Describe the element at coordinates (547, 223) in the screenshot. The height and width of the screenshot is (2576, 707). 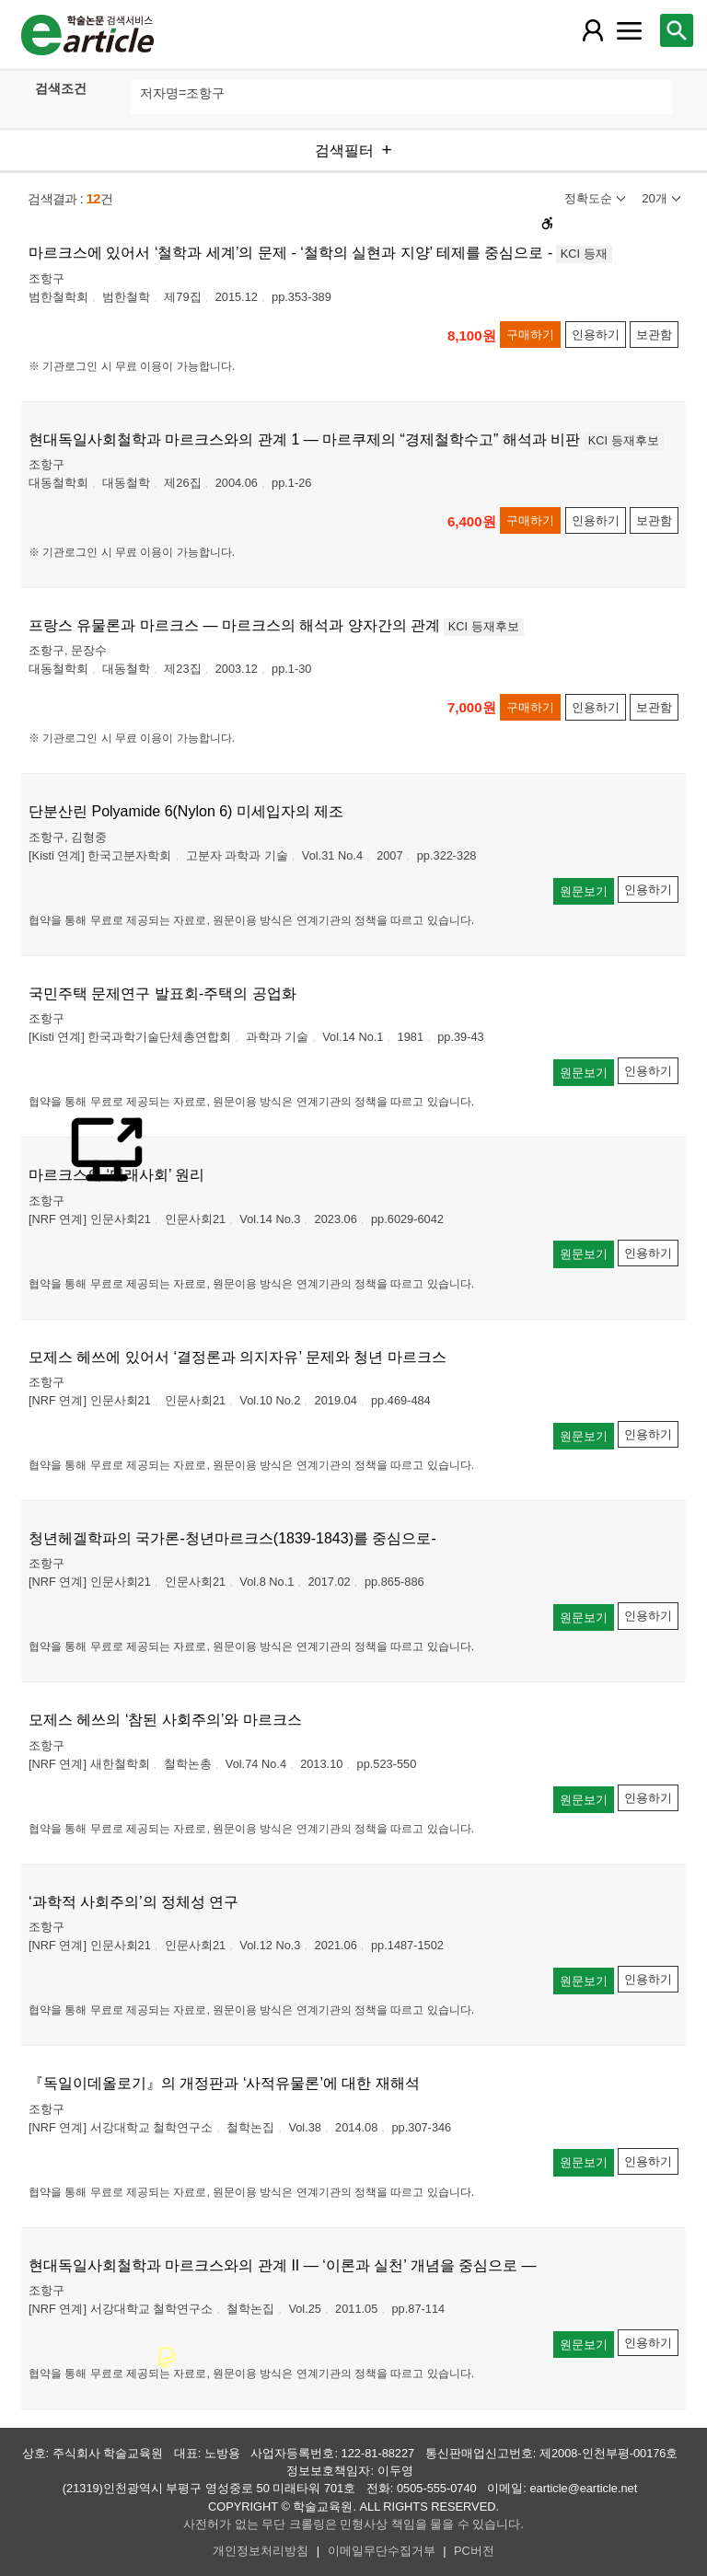
I see `indicates wheelchair accessibility` at that location.